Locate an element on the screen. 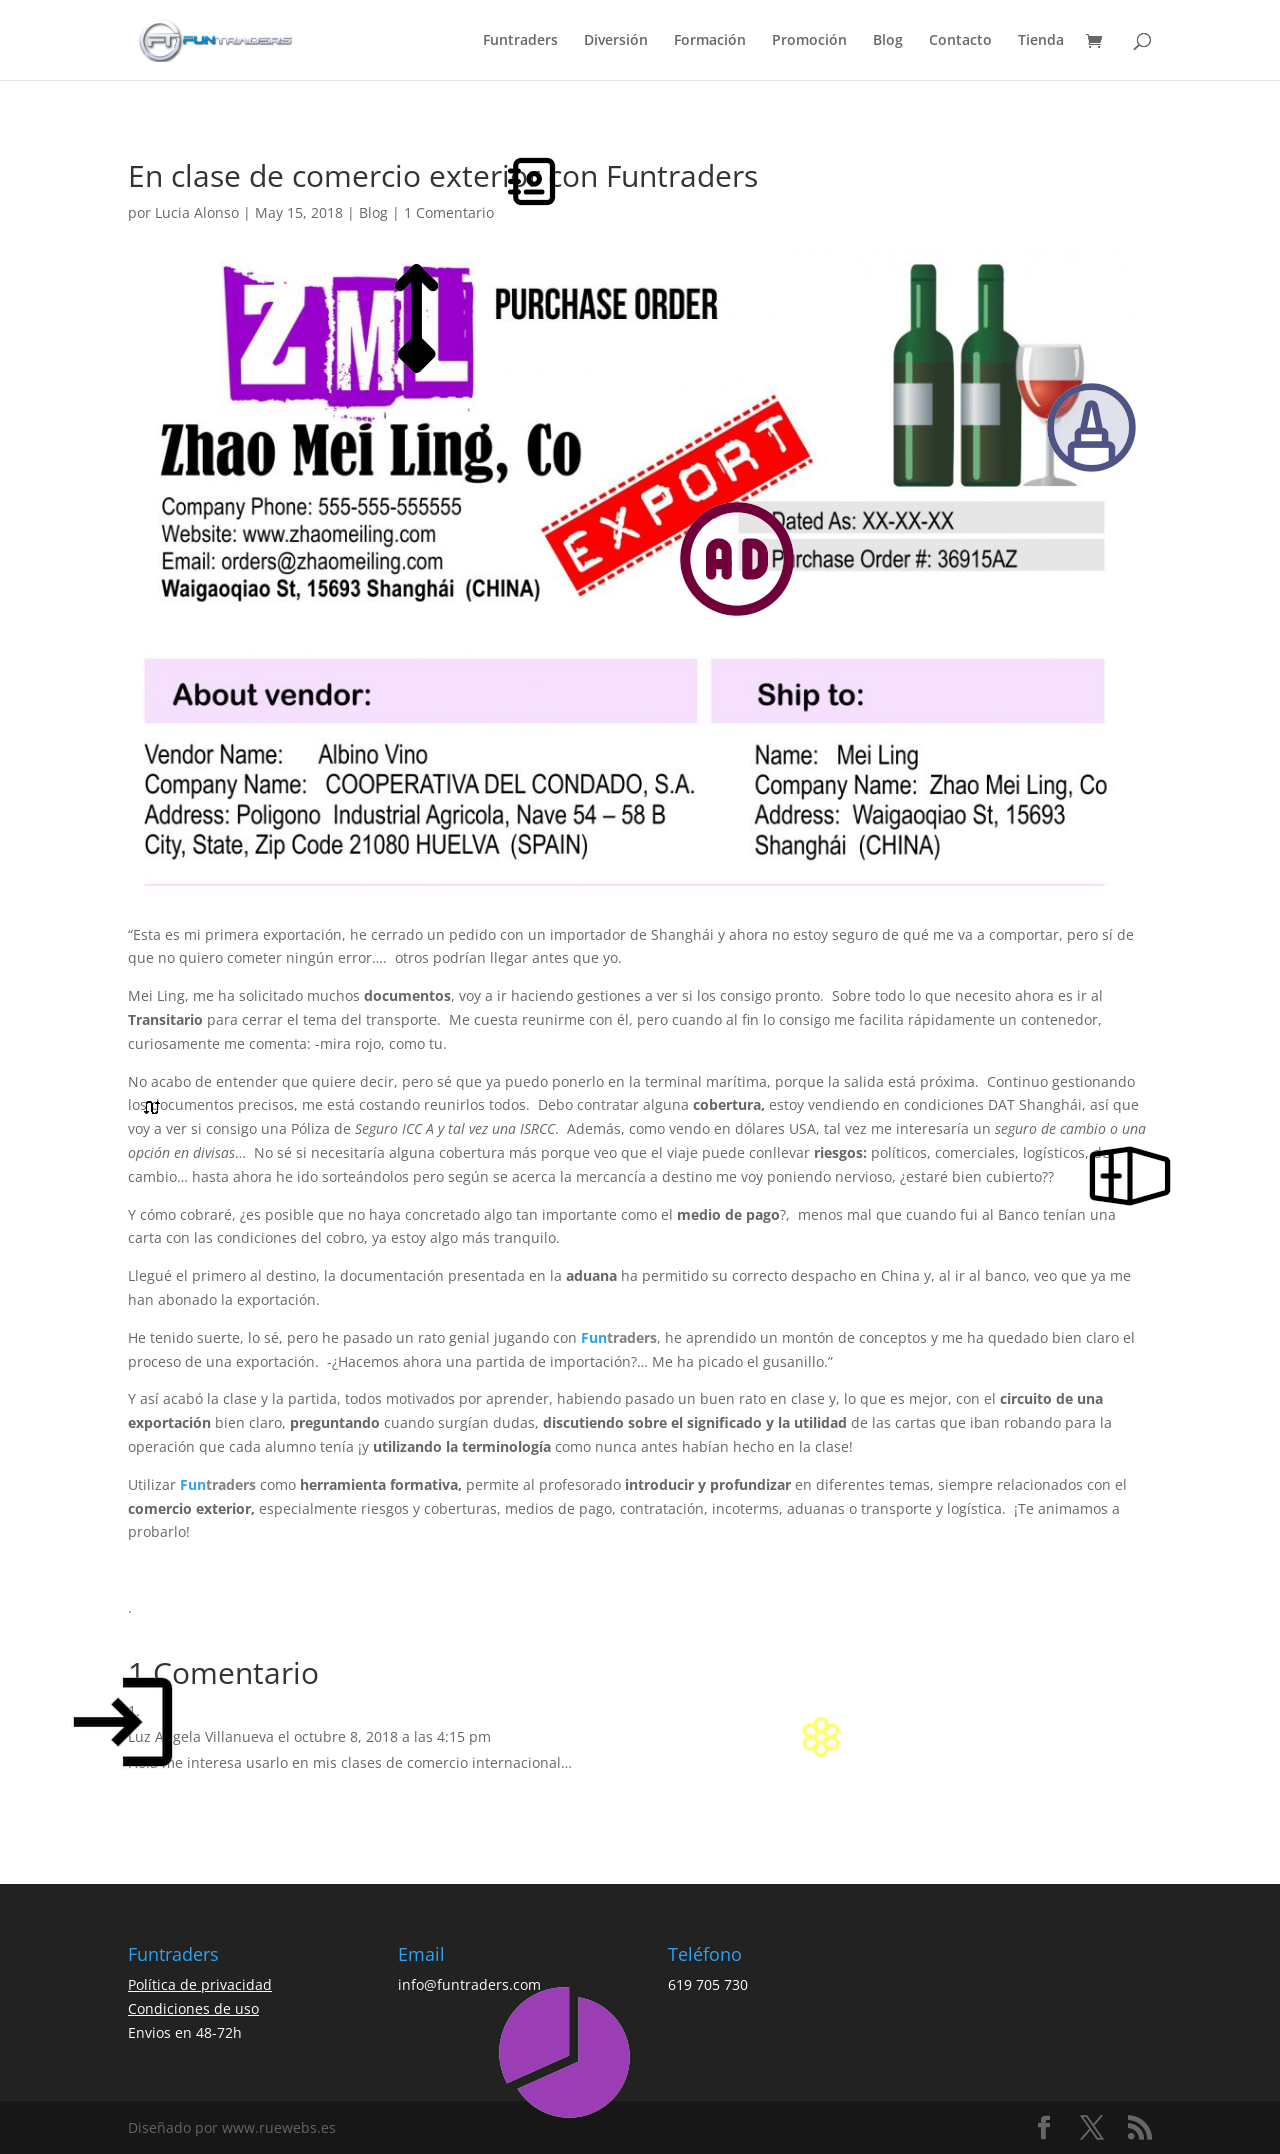 Image resolution: width=1280 pixels, height=2154 pixels. access garden or plant care features is located at coordinates (821, 1737).